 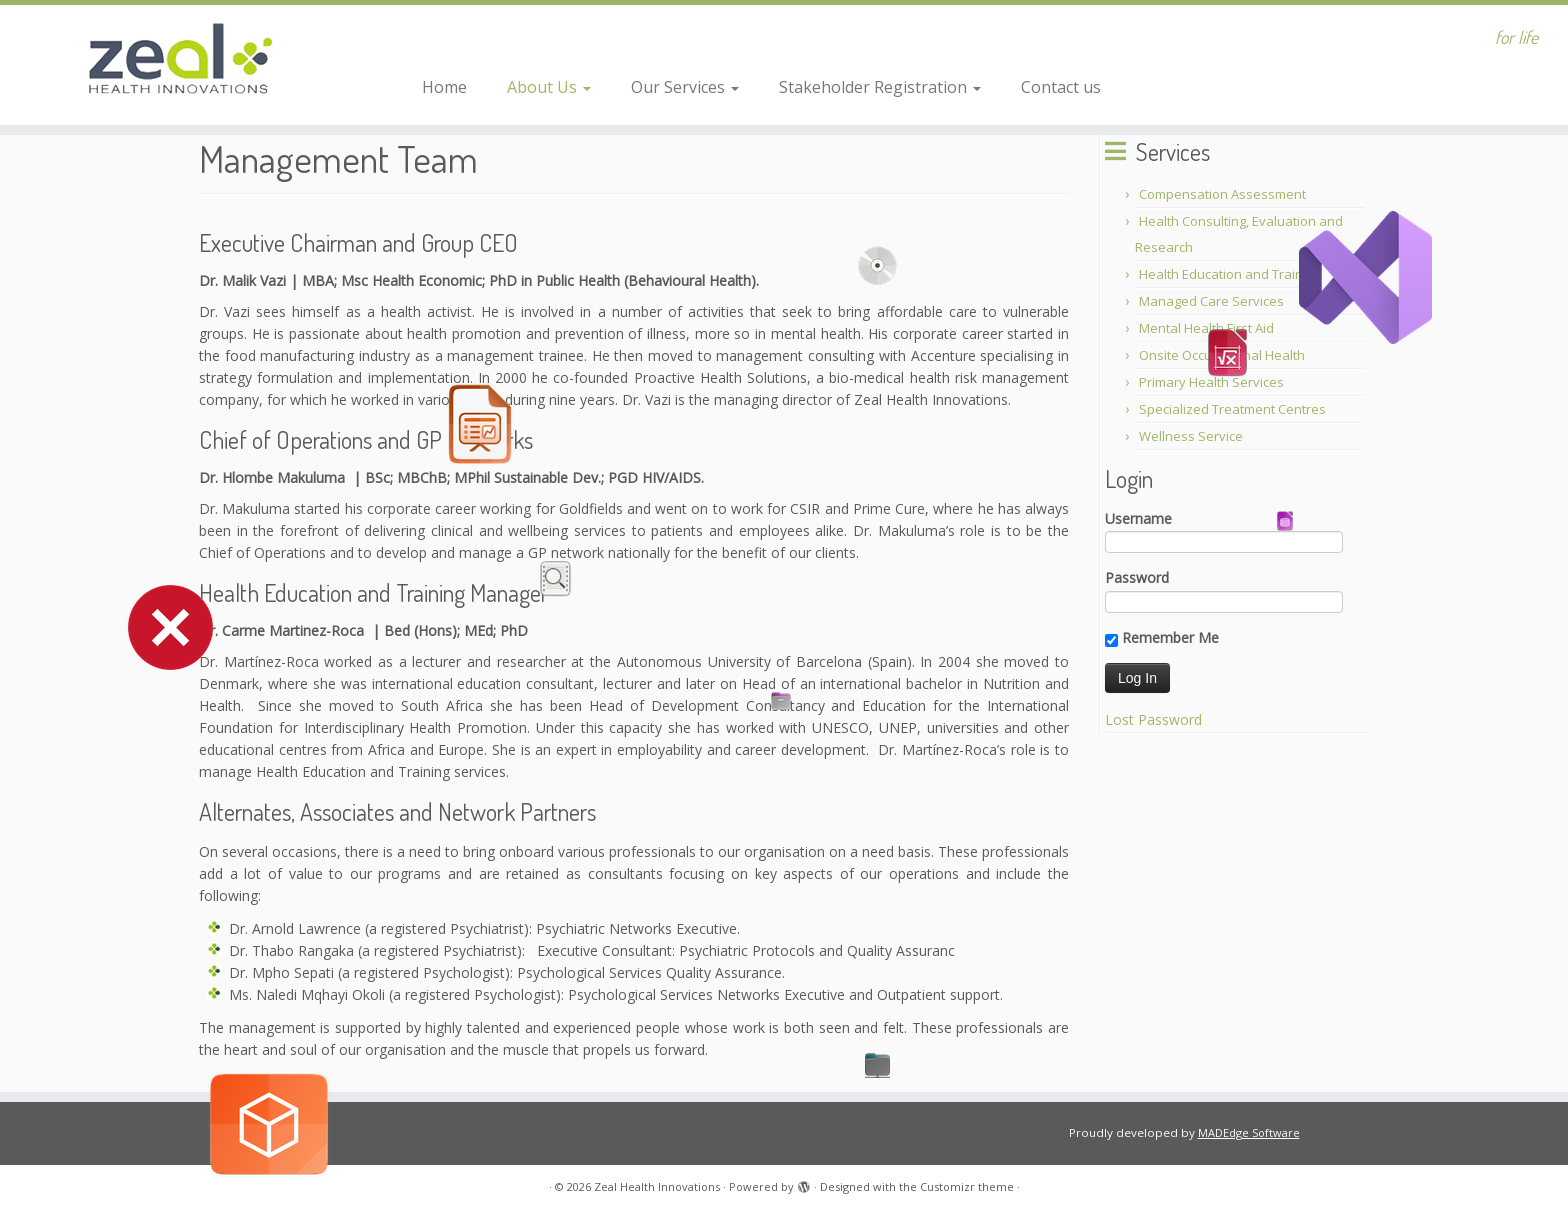 What do you see at coordinates (1227, 352) in the screenshot?
I see `open LibreOffice Math application` at bounding box center [1227, 352].